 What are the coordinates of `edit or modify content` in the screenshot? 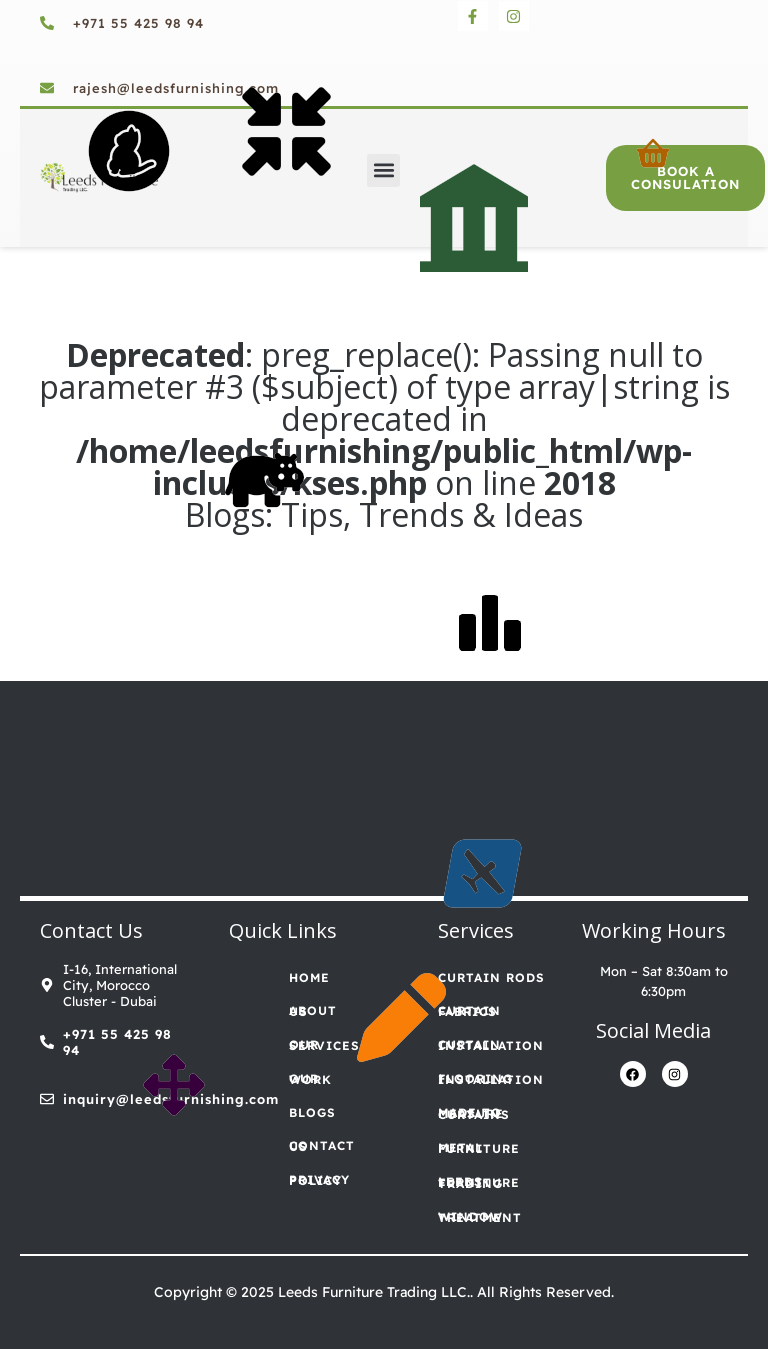 It's located at (401, 1017).